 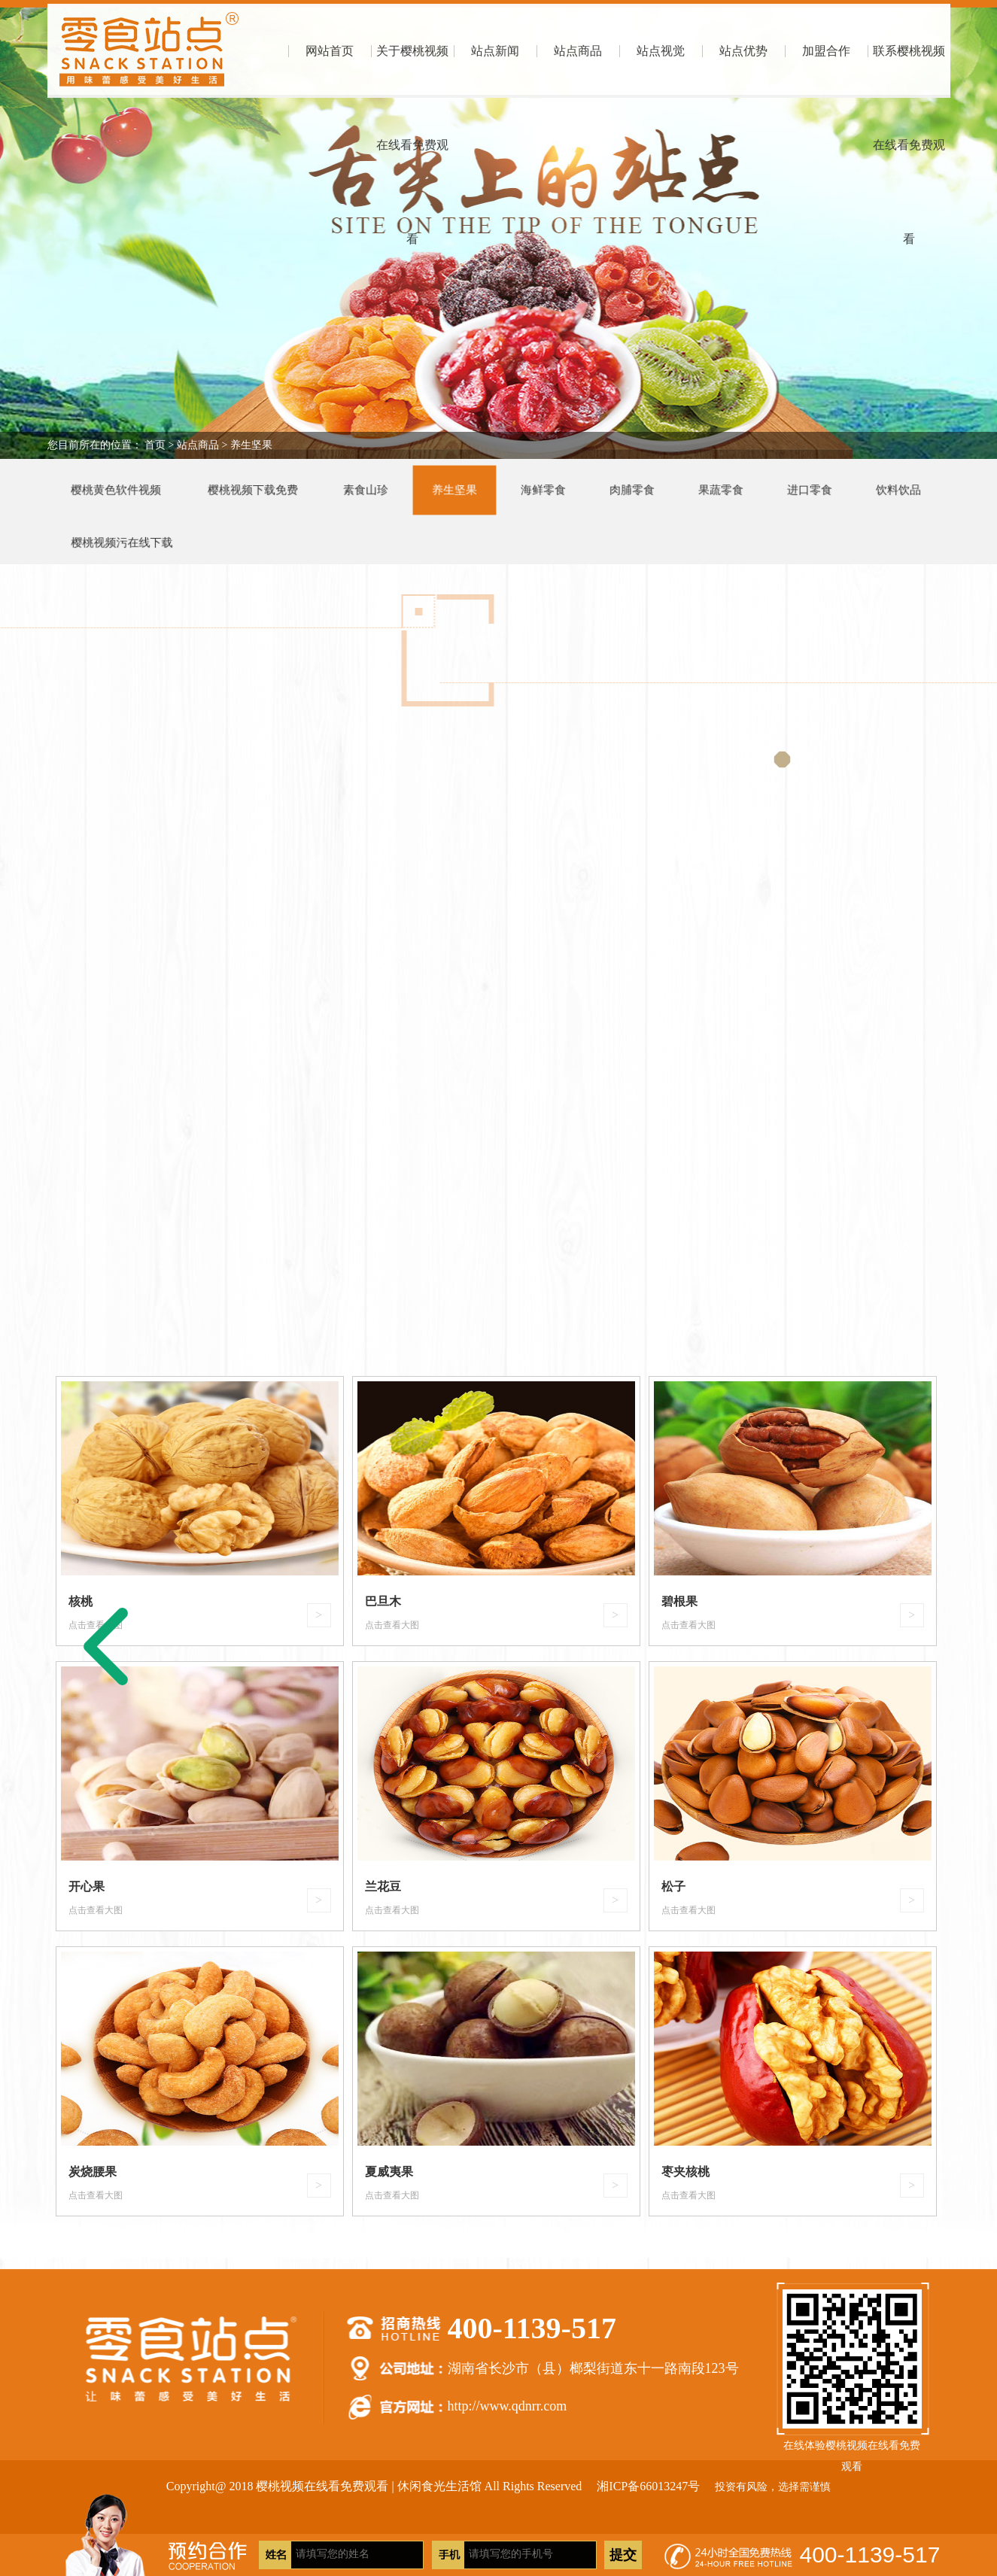 What do you see at coordinates (105, 1646) in the screenshot?
I see `go back to the previous screen` at bounding box center [105, 1646].